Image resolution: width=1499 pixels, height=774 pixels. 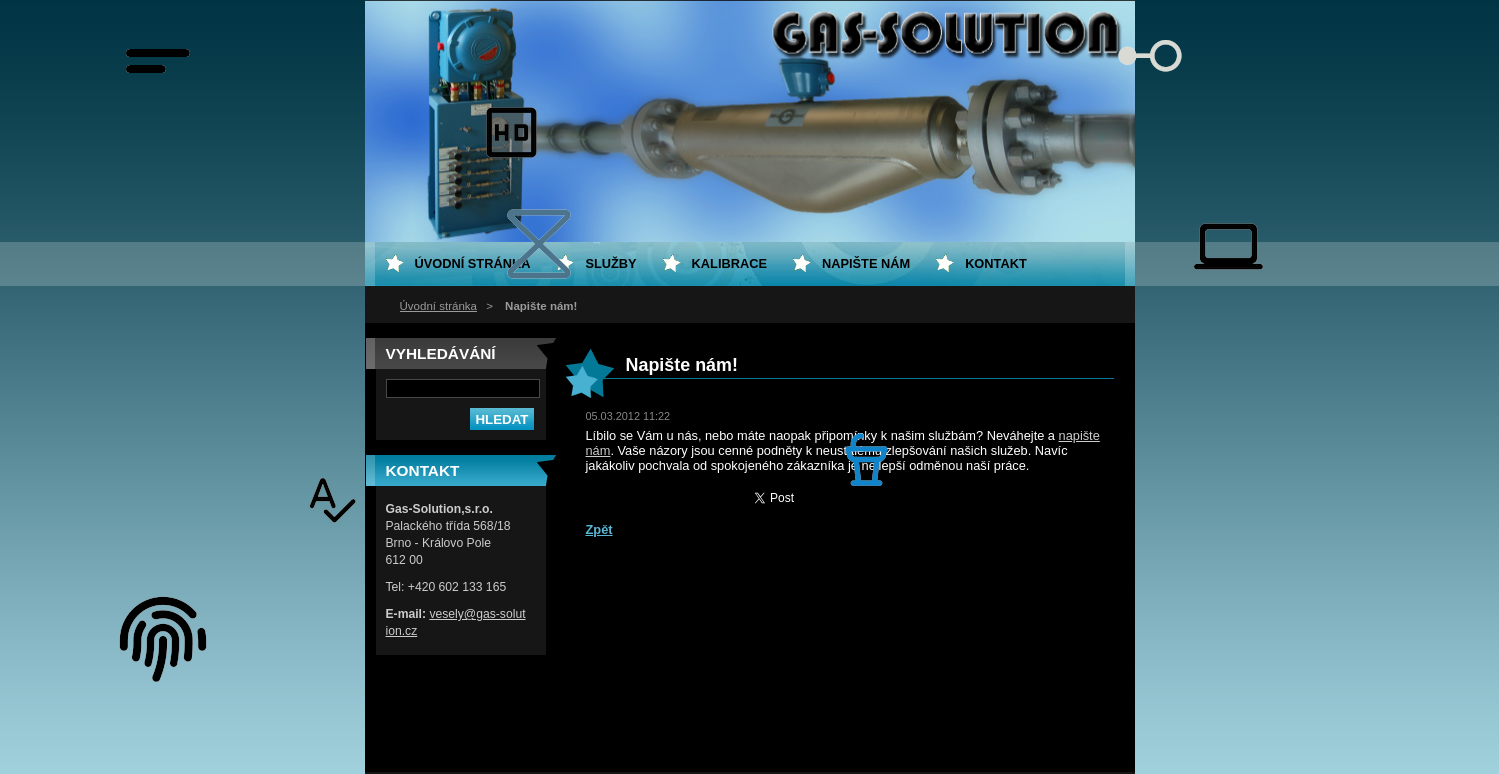 What do you see at coordinates (331, 499) in the screenshot?
I see `enable spellcheck or grammar checking` at bounding box center [331, 499].